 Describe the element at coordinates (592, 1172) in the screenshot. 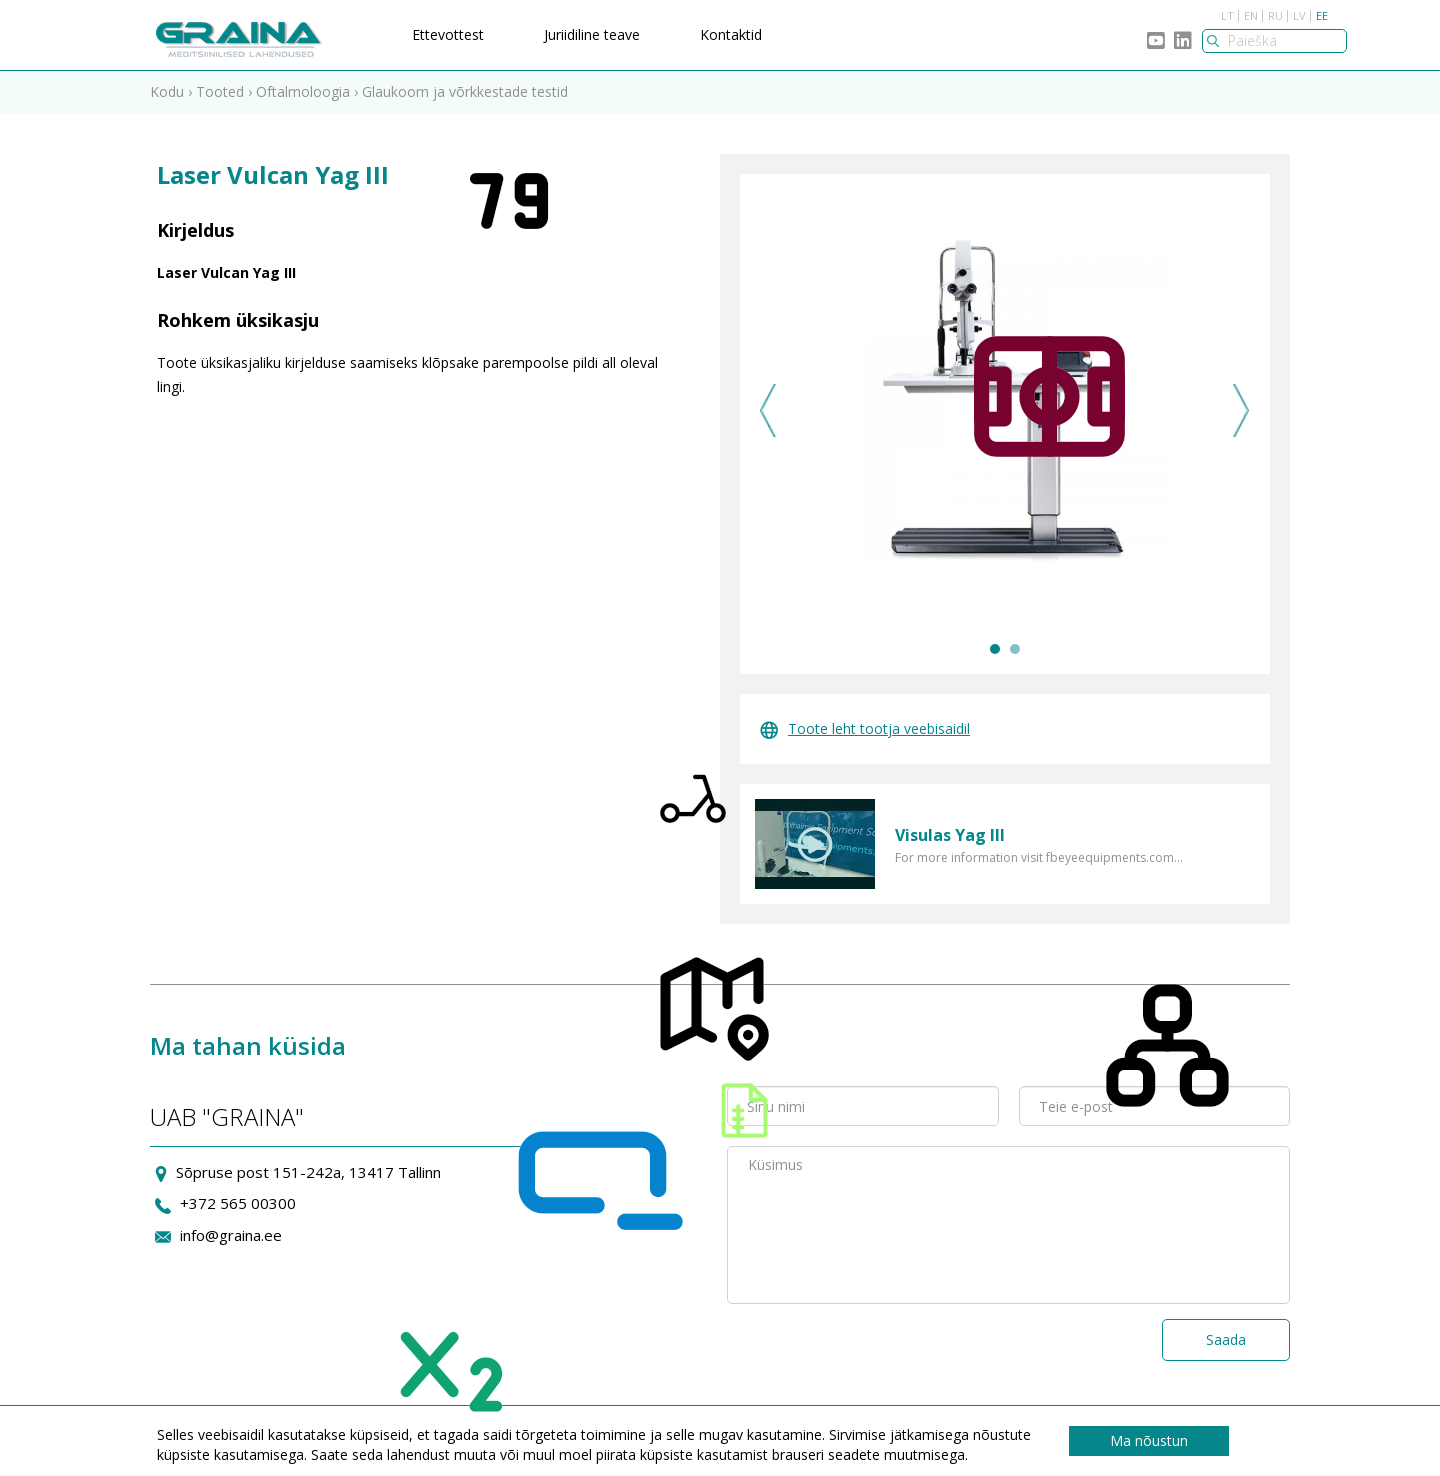

I see `remove a variable from your code` at that location.